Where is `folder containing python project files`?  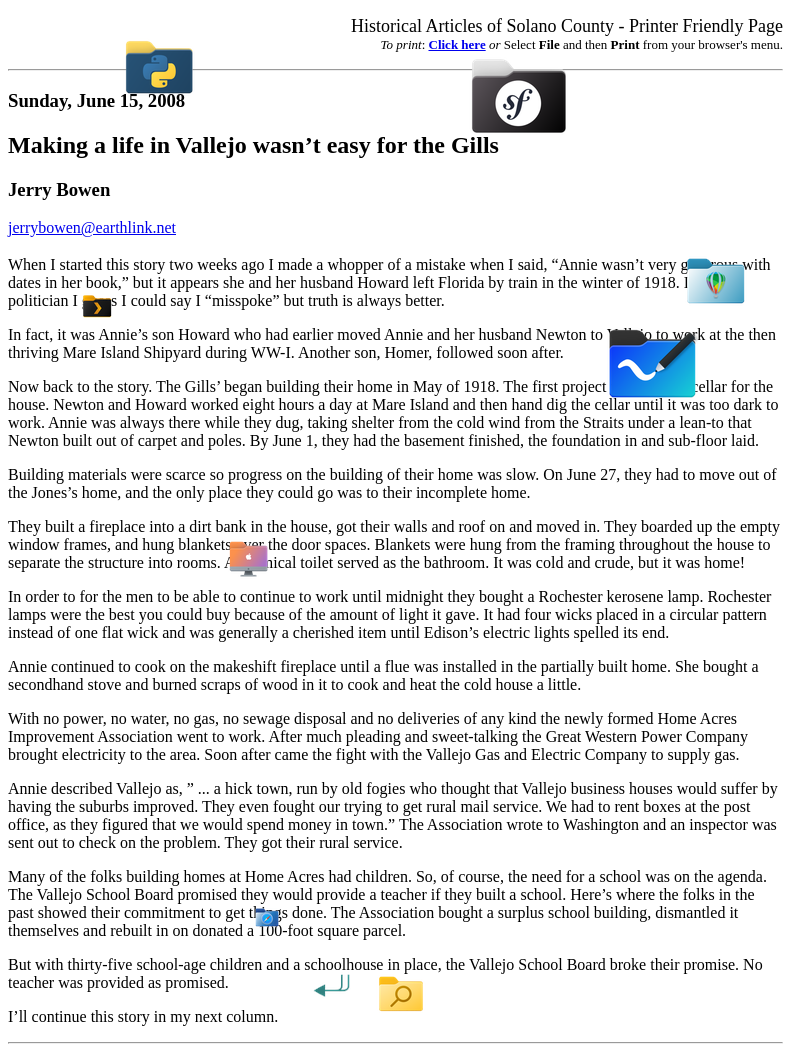 folder containing python project files is located at coordinates (159, 69).